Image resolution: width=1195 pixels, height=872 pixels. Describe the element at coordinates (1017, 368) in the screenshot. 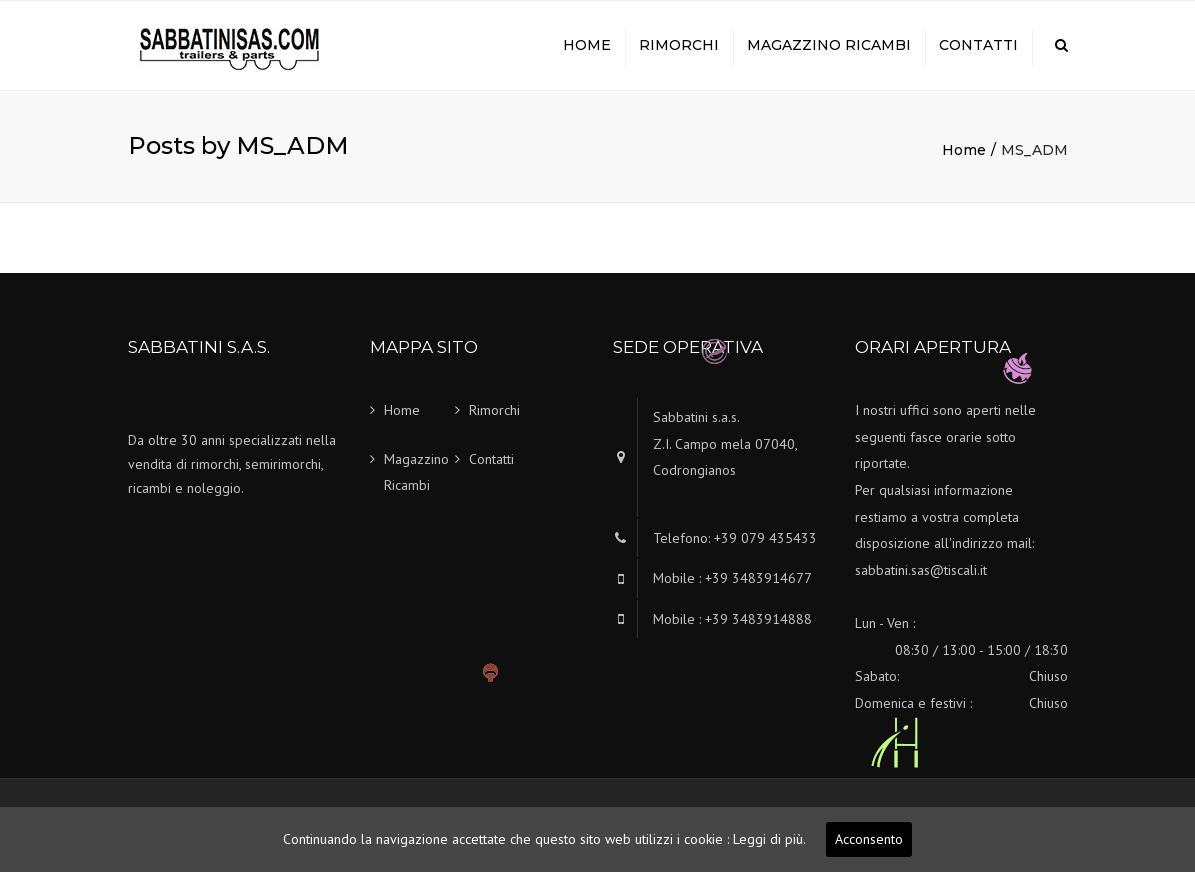

I see `use an incendiary or fire-based weapon` at that location.